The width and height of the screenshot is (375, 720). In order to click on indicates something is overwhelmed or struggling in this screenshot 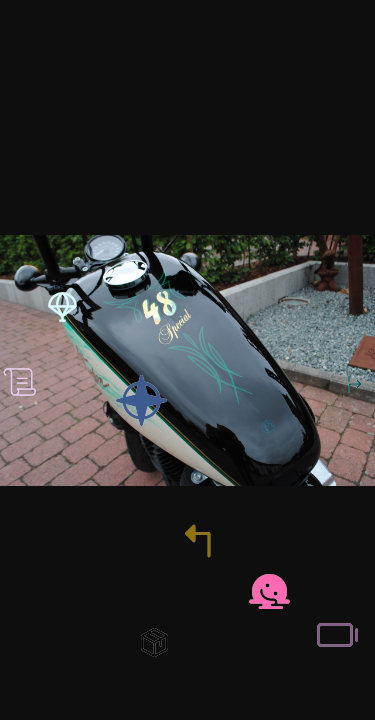, I will do `click(269, 591)`.